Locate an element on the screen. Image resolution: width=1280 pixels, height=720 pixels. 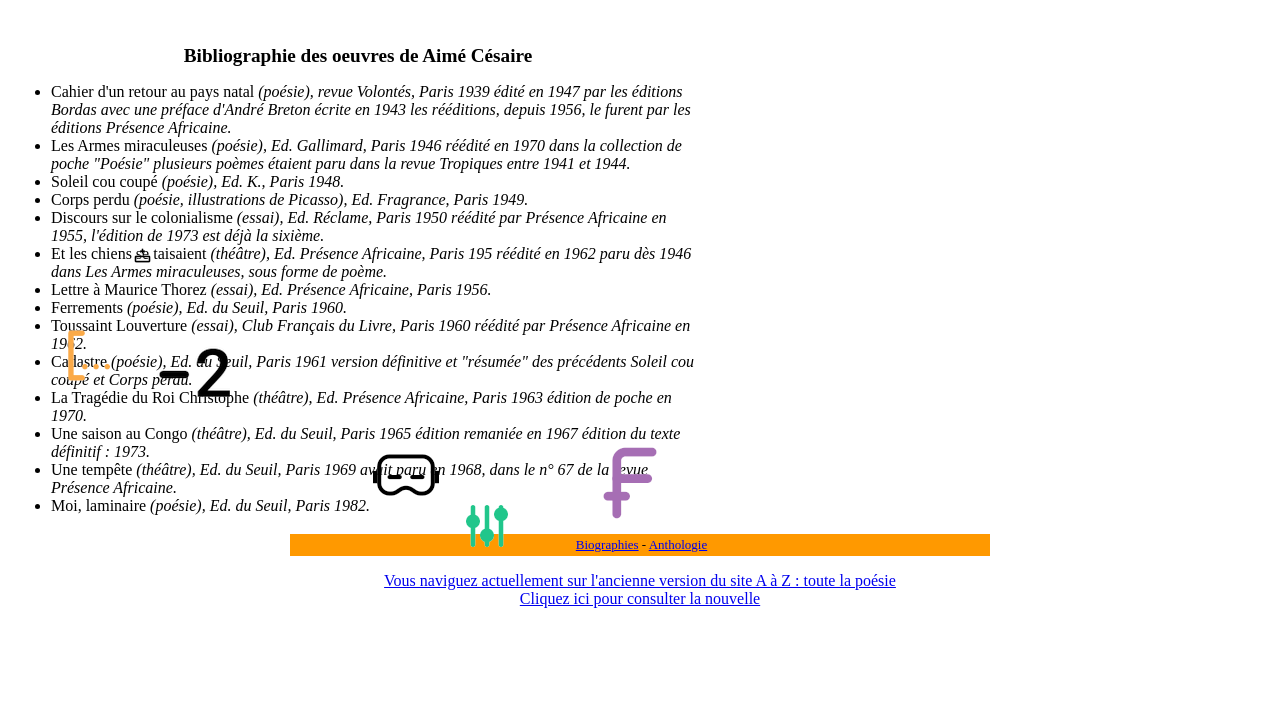
indicates Swiss franc currency is located at coordinates (630, 483).